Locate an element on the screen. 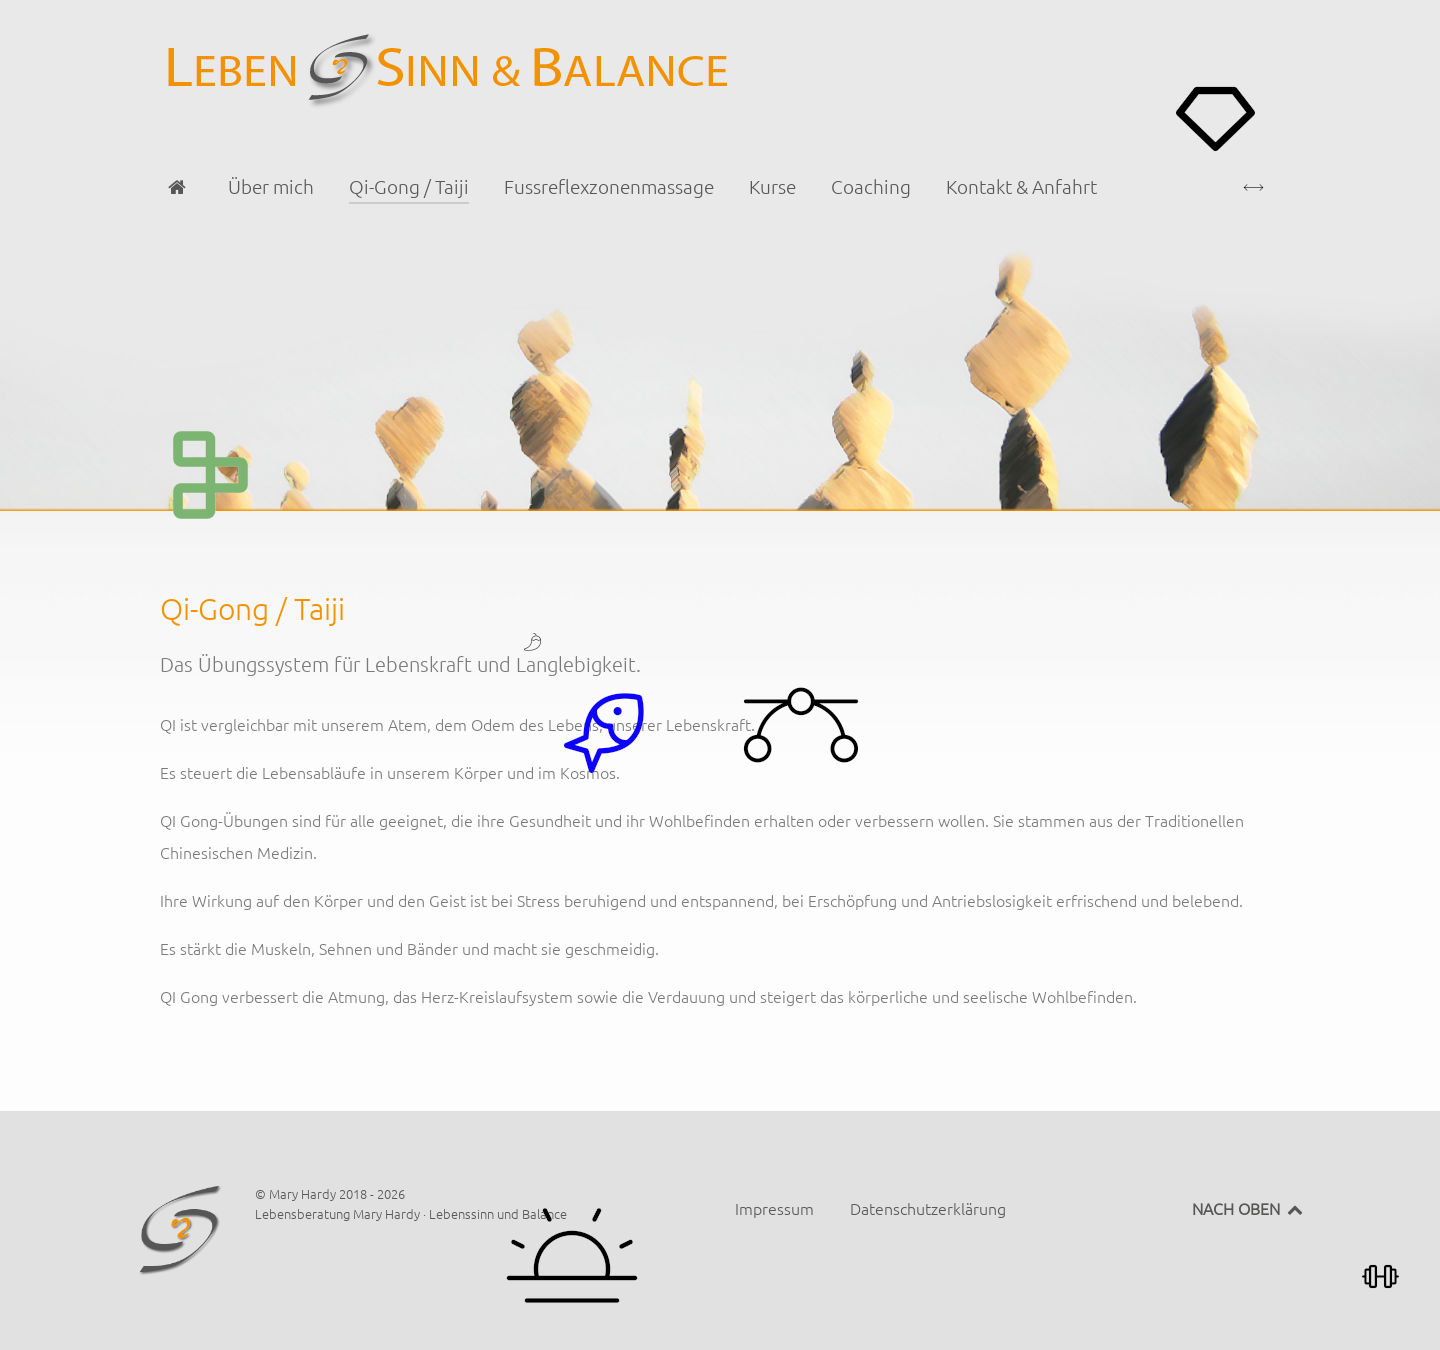 This screenshot has height=1350, width=1440. indicates seafood or fish-related content is located at coordinates (608, 729).